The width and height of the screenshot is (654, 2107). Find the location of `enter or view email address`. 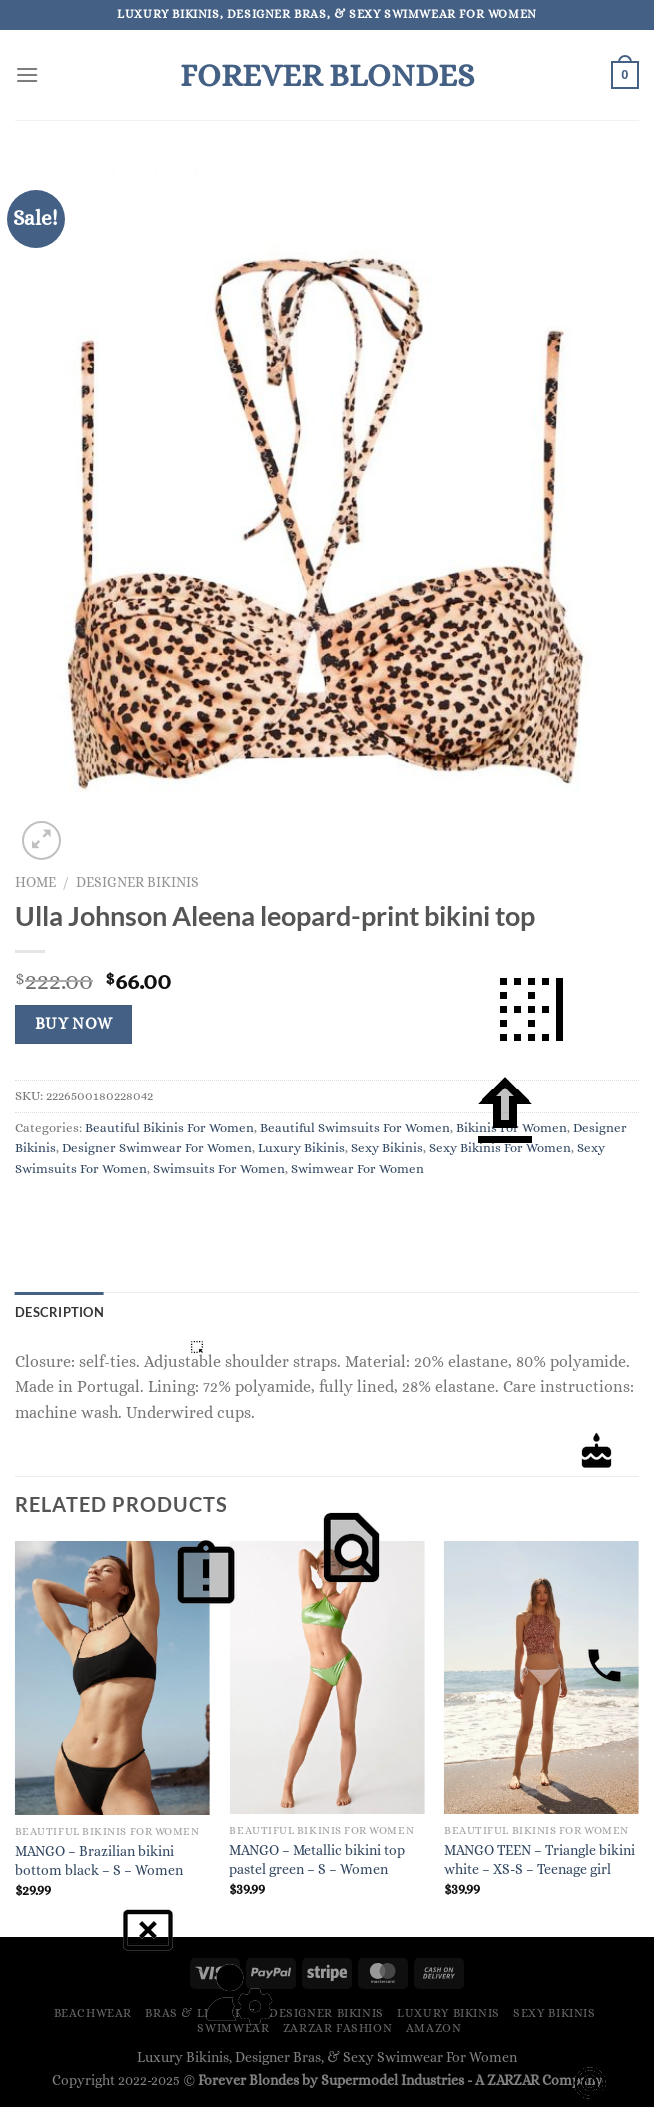

enter or view email address is located at coordinates (590, 2083).